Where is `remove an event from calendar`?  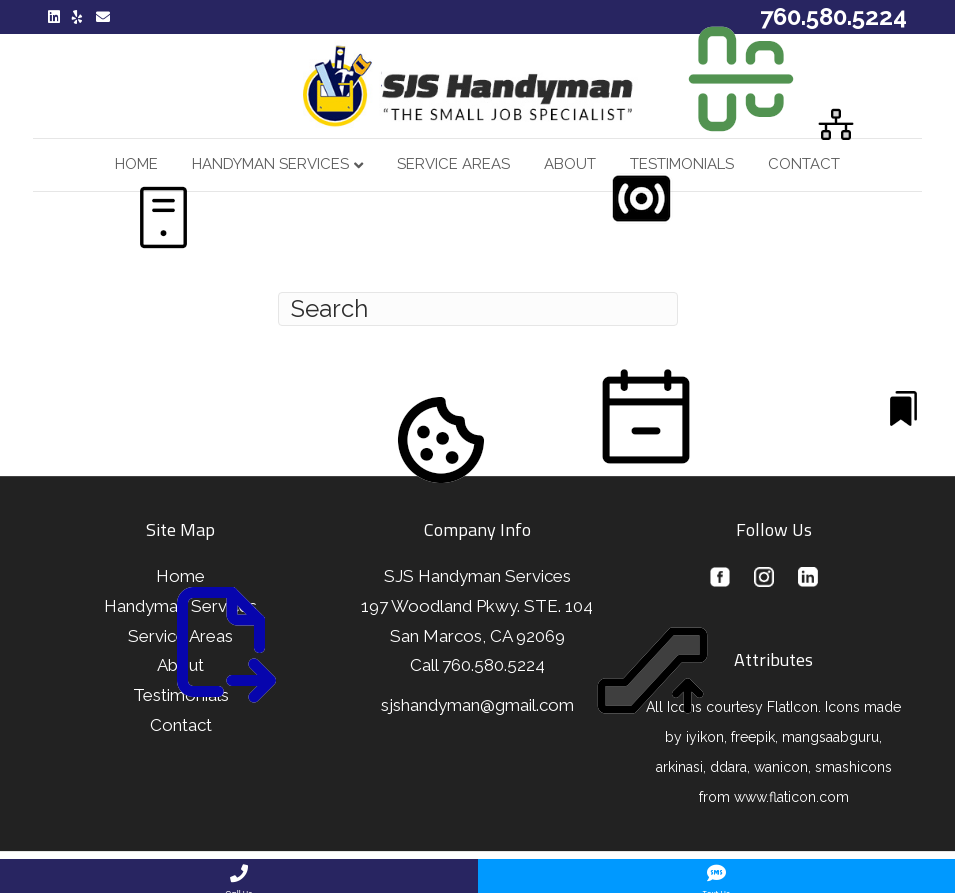 remove an event from calendar is located at coordinates (646, 420).